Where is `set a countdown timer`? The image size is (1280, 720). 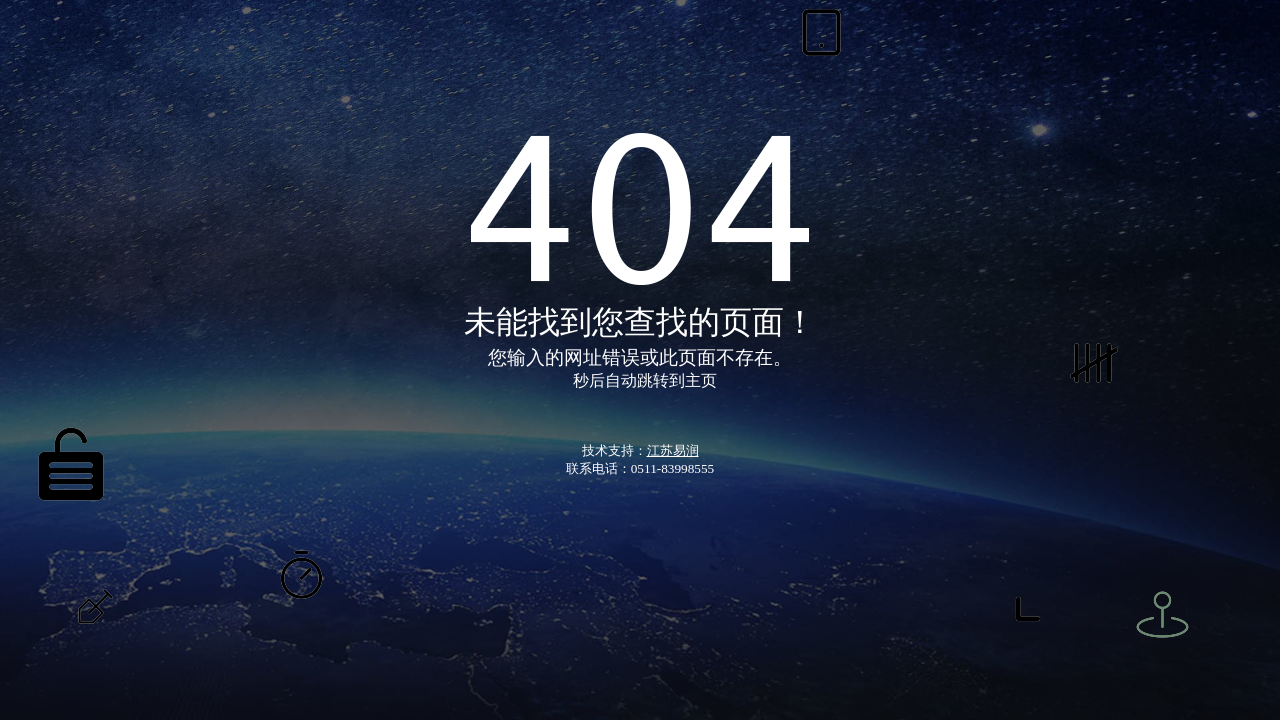 set a countdown timer is located at coordinates (301, 576).